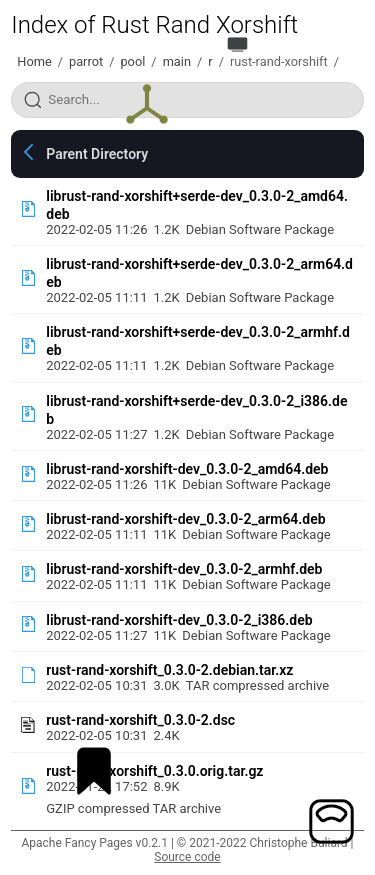  Describe the element at coordinates (94, 771) in the screenshot. I see `save this item for later` at that location.